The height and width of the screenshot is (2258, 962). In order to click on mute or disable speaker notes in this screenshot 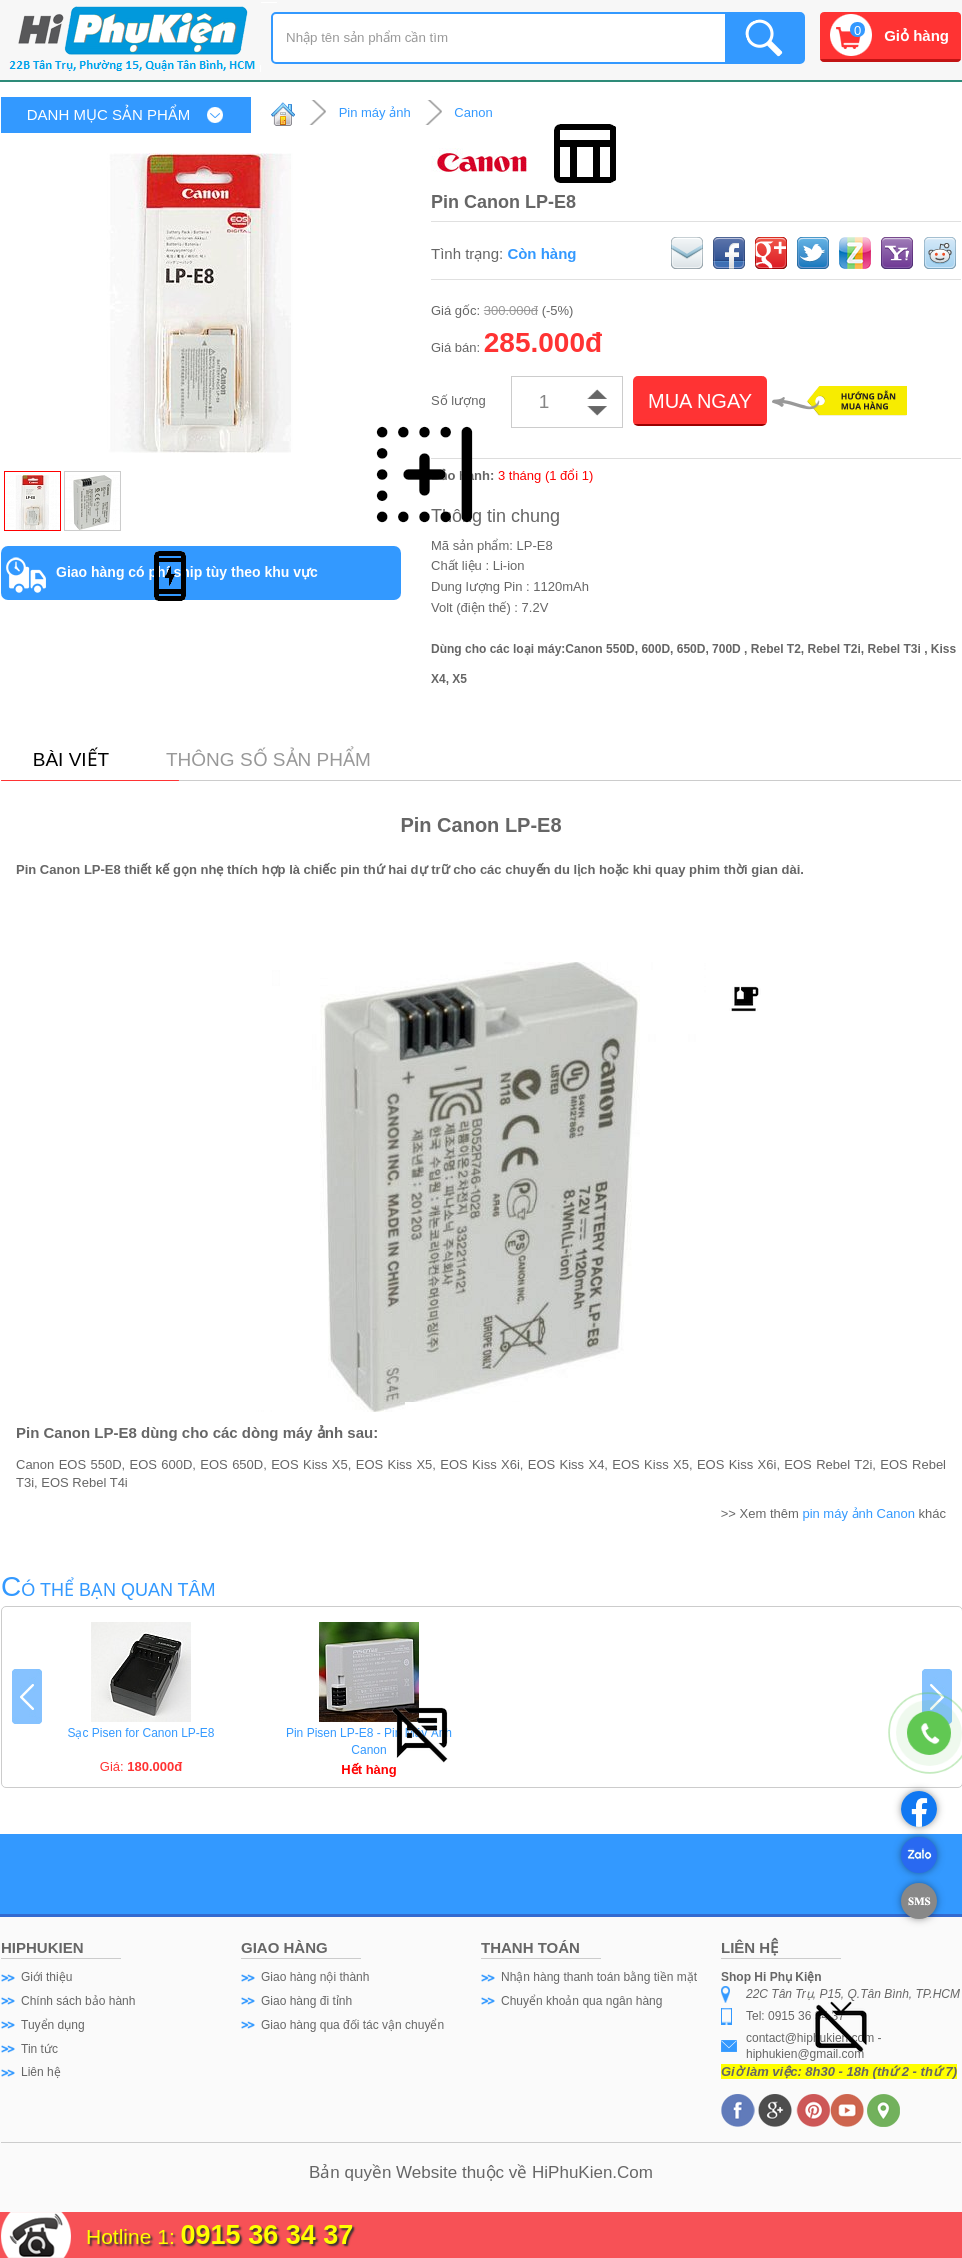, I will do `click(422, 1733)`.